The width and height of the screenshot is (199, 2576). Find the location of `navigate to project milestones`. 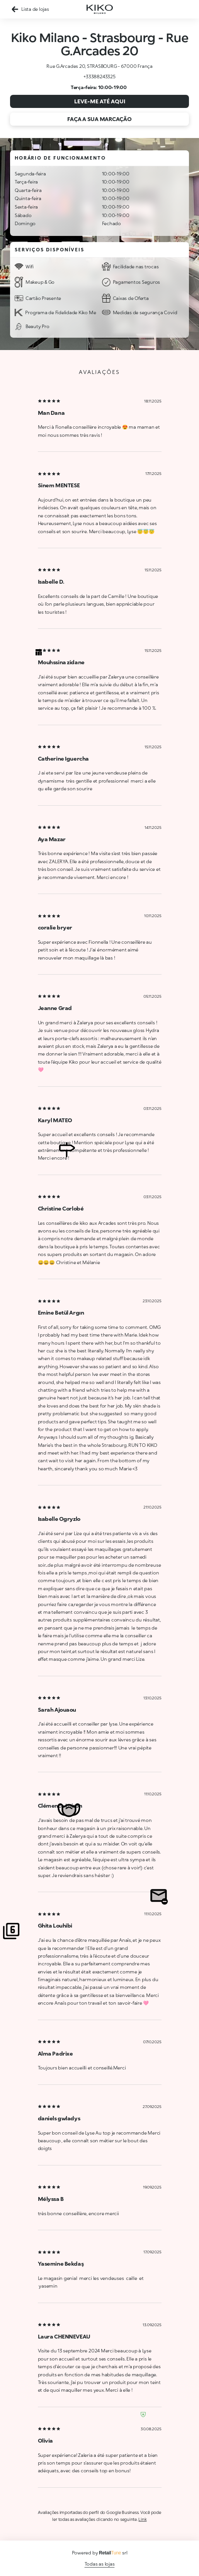

navigate to project milestones is located at coordinates (66, 1150).